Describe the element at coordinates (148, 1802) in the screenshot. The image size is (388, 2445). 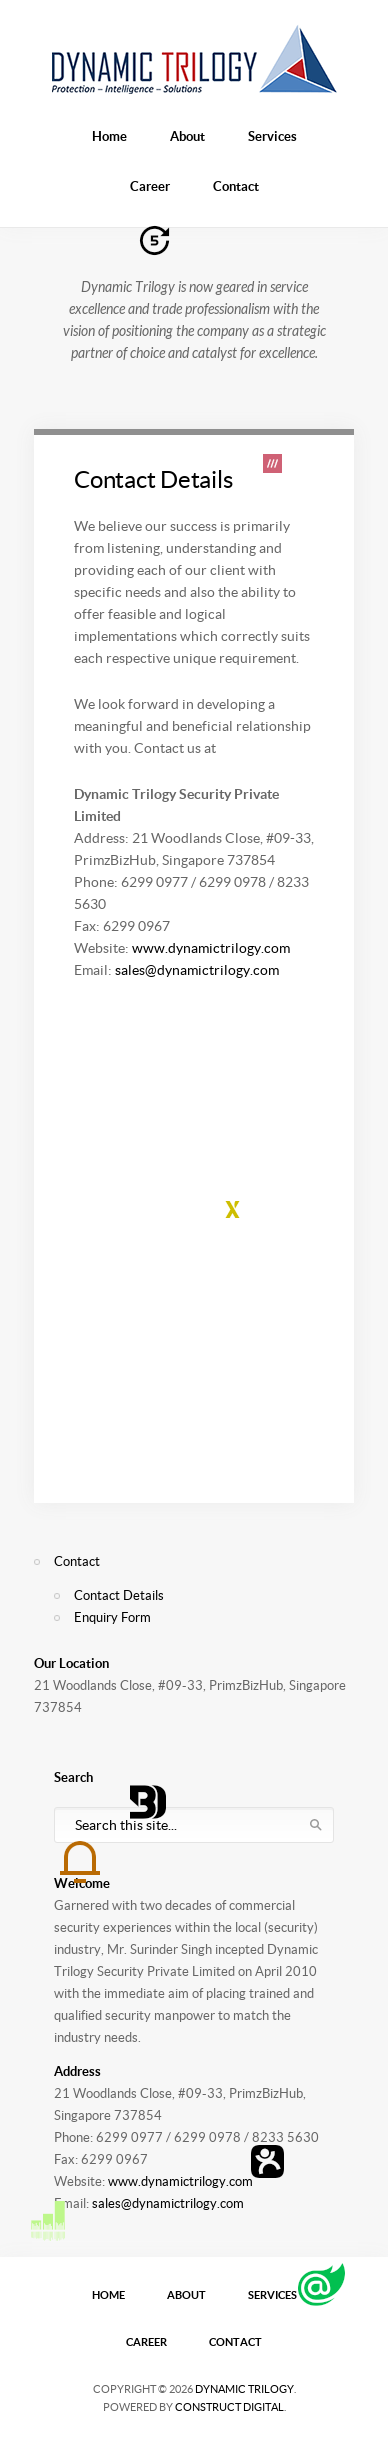
I see `open BetterDiscord settings` at that location.